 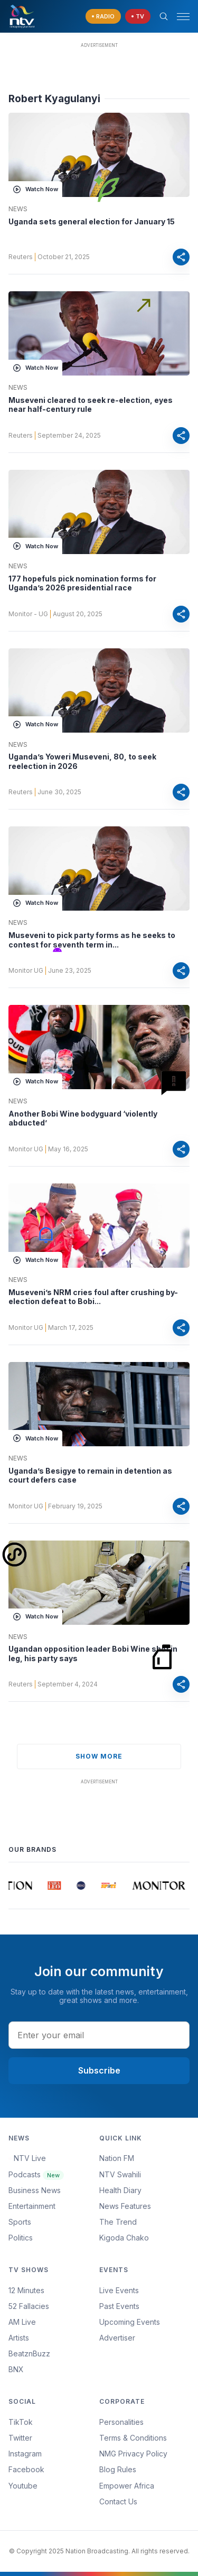 What do you see at coordinates (14, 1554) in the screenshot?
I see `open a mini program or lightweight app` at bounding box center [14, 1554].